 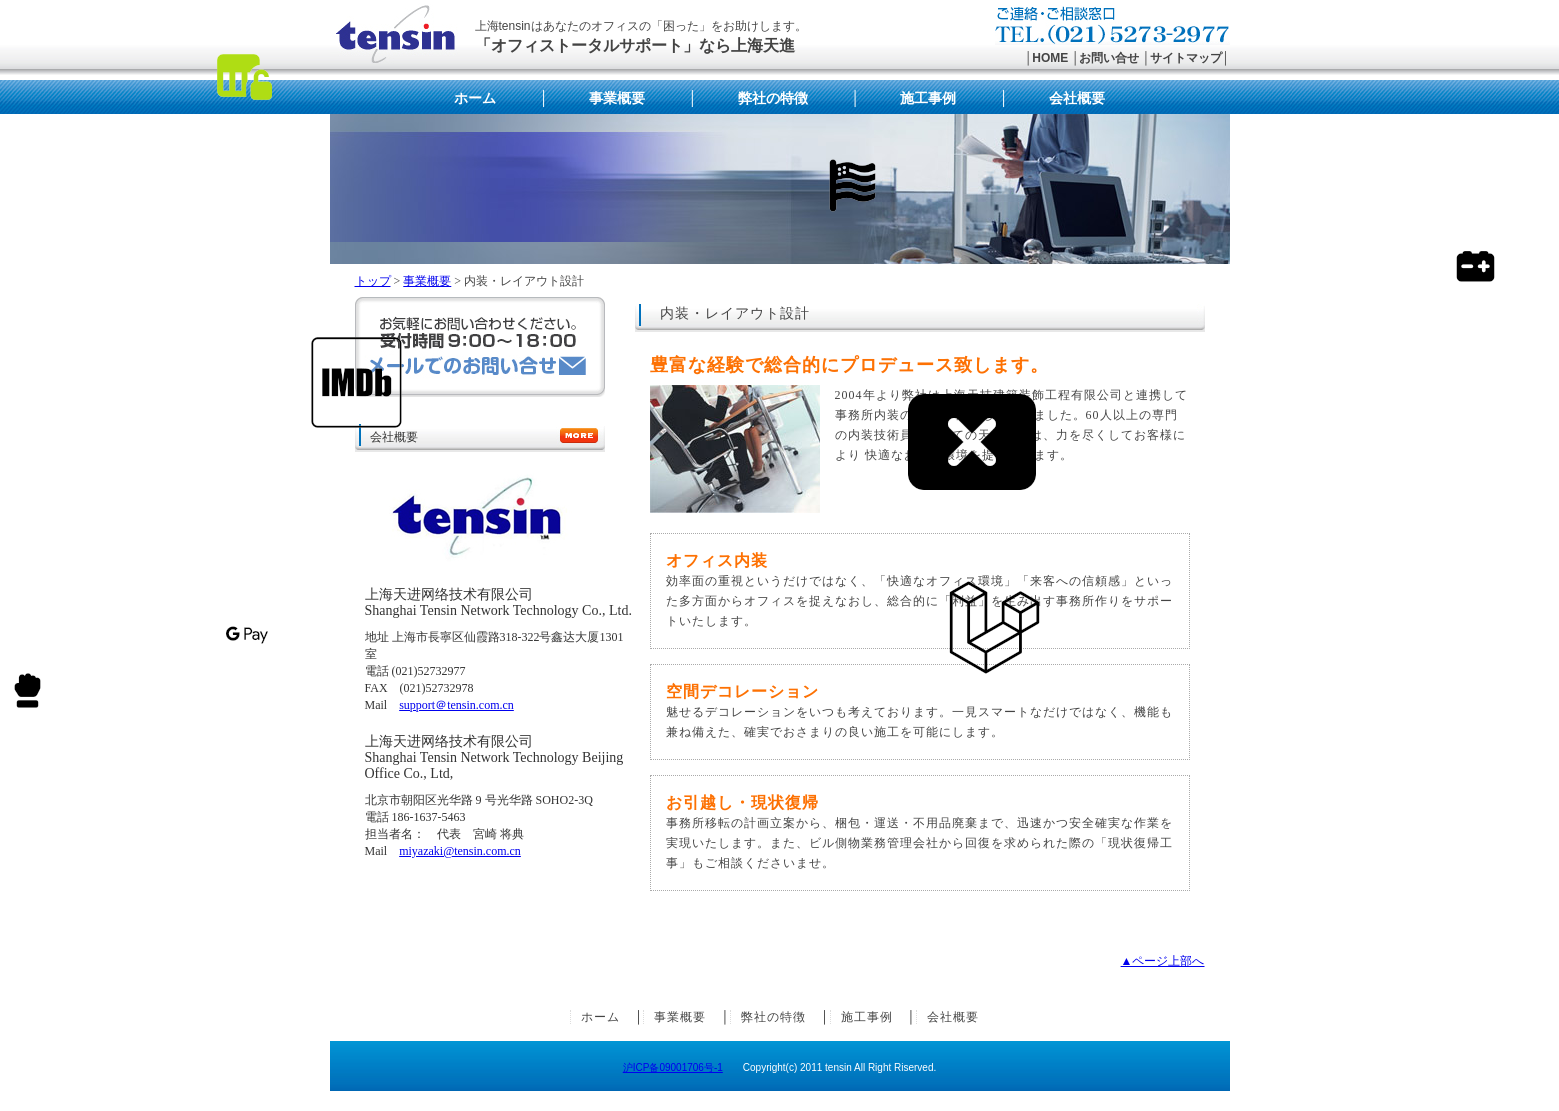 I want to click on pay with google pay, so click(x=247, y=635).